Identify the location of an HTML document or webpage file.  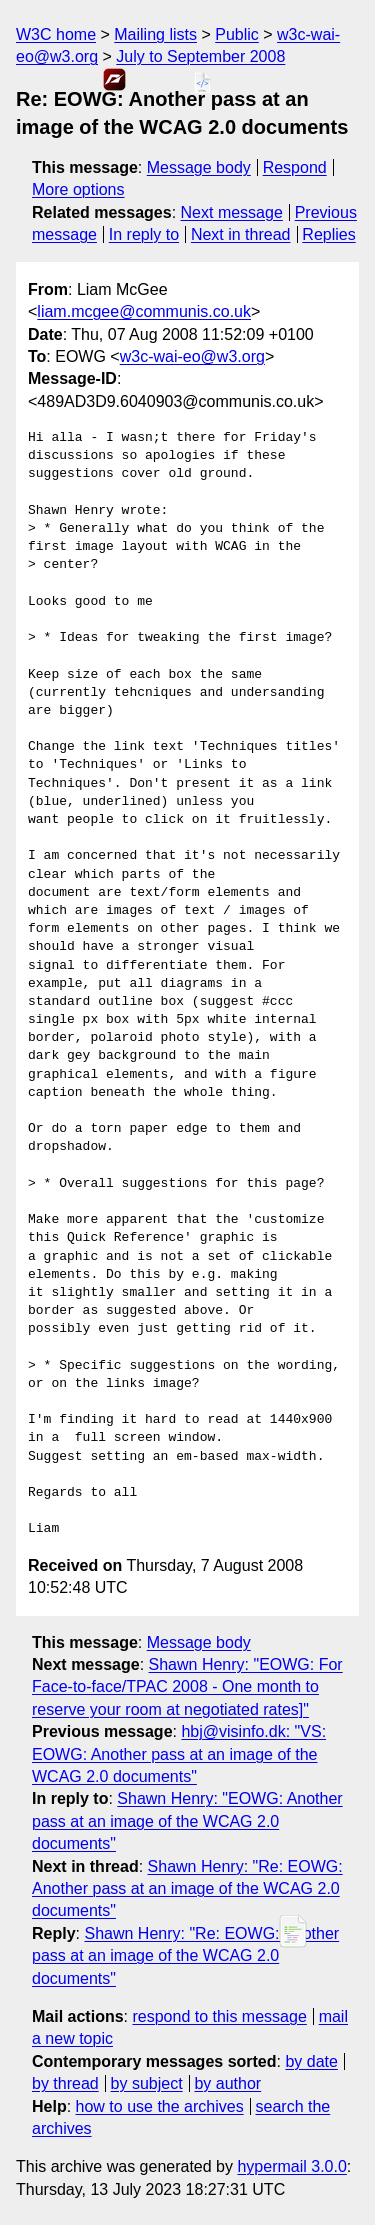
(202, 83).